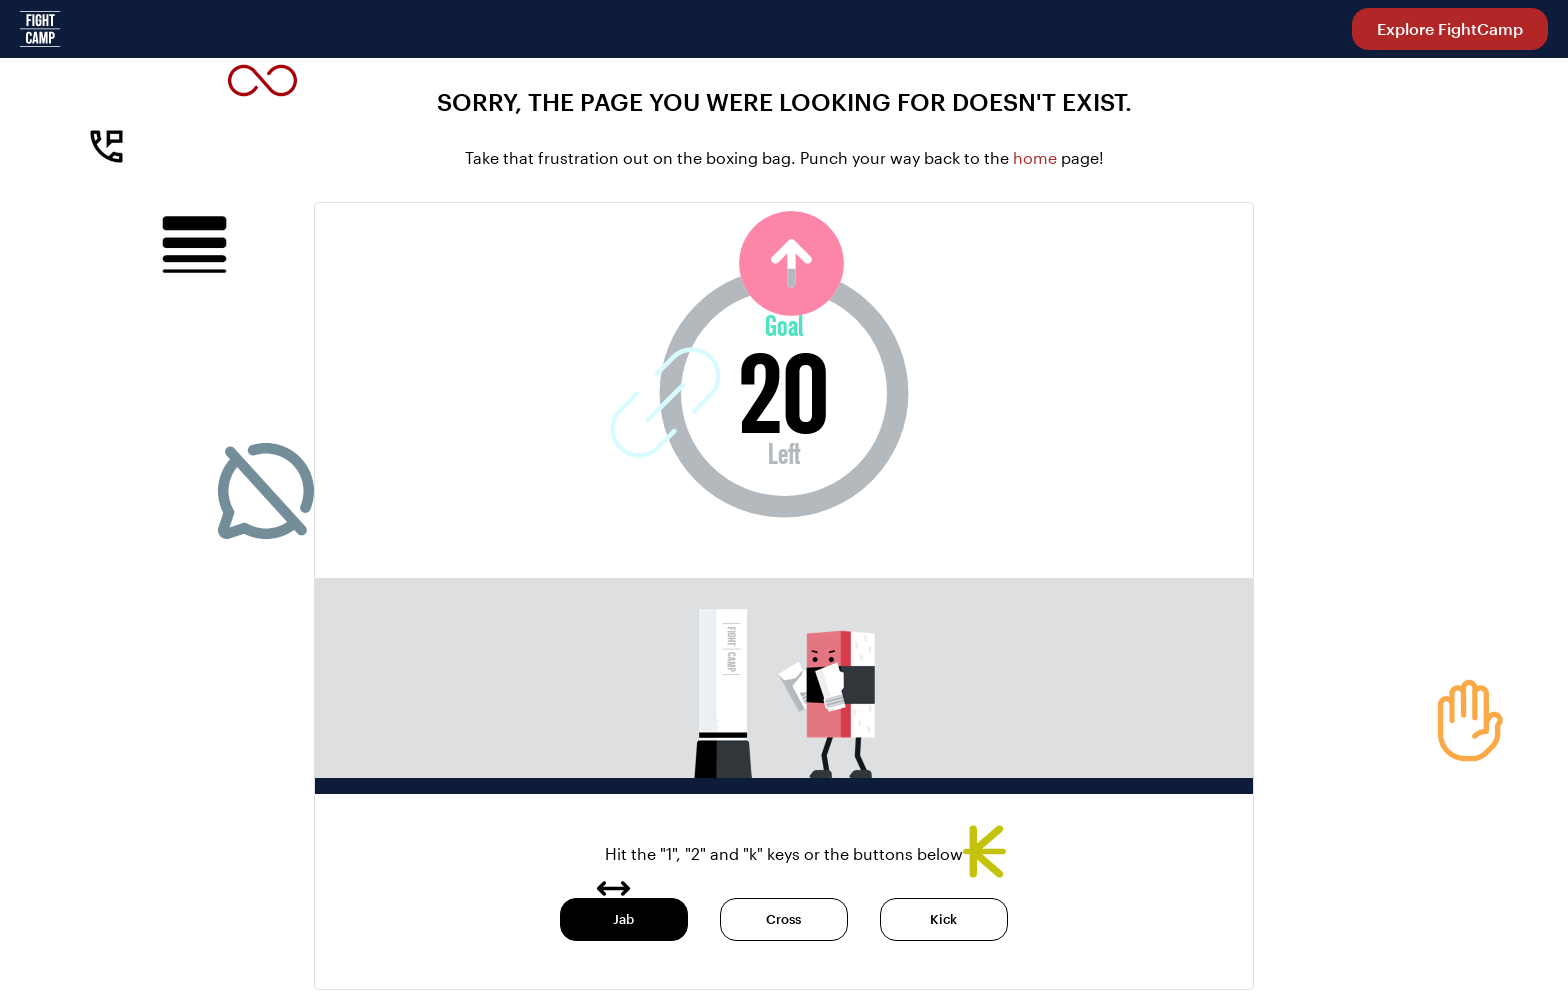 The width and height of the screenshot is (1568, 1006). Describe the element at coordinates (613, 888) in the screenshot. I see `adjust width or resize horizontally` at that location.